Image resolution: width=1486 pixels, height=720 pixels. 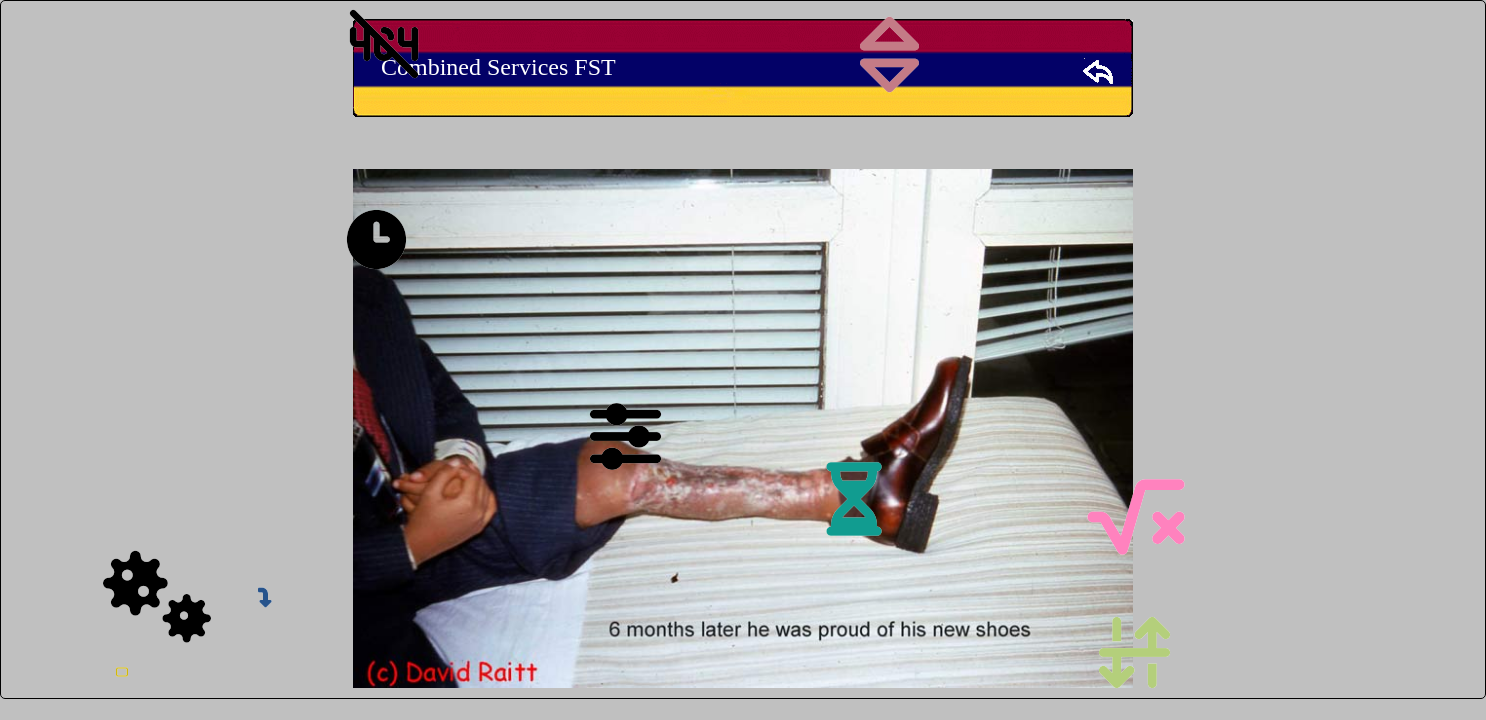 What do you see at coordinates (1136, 517) in the screenshot?
I see `access mathematical functions or calculator` at bounding box center [1136, 517].